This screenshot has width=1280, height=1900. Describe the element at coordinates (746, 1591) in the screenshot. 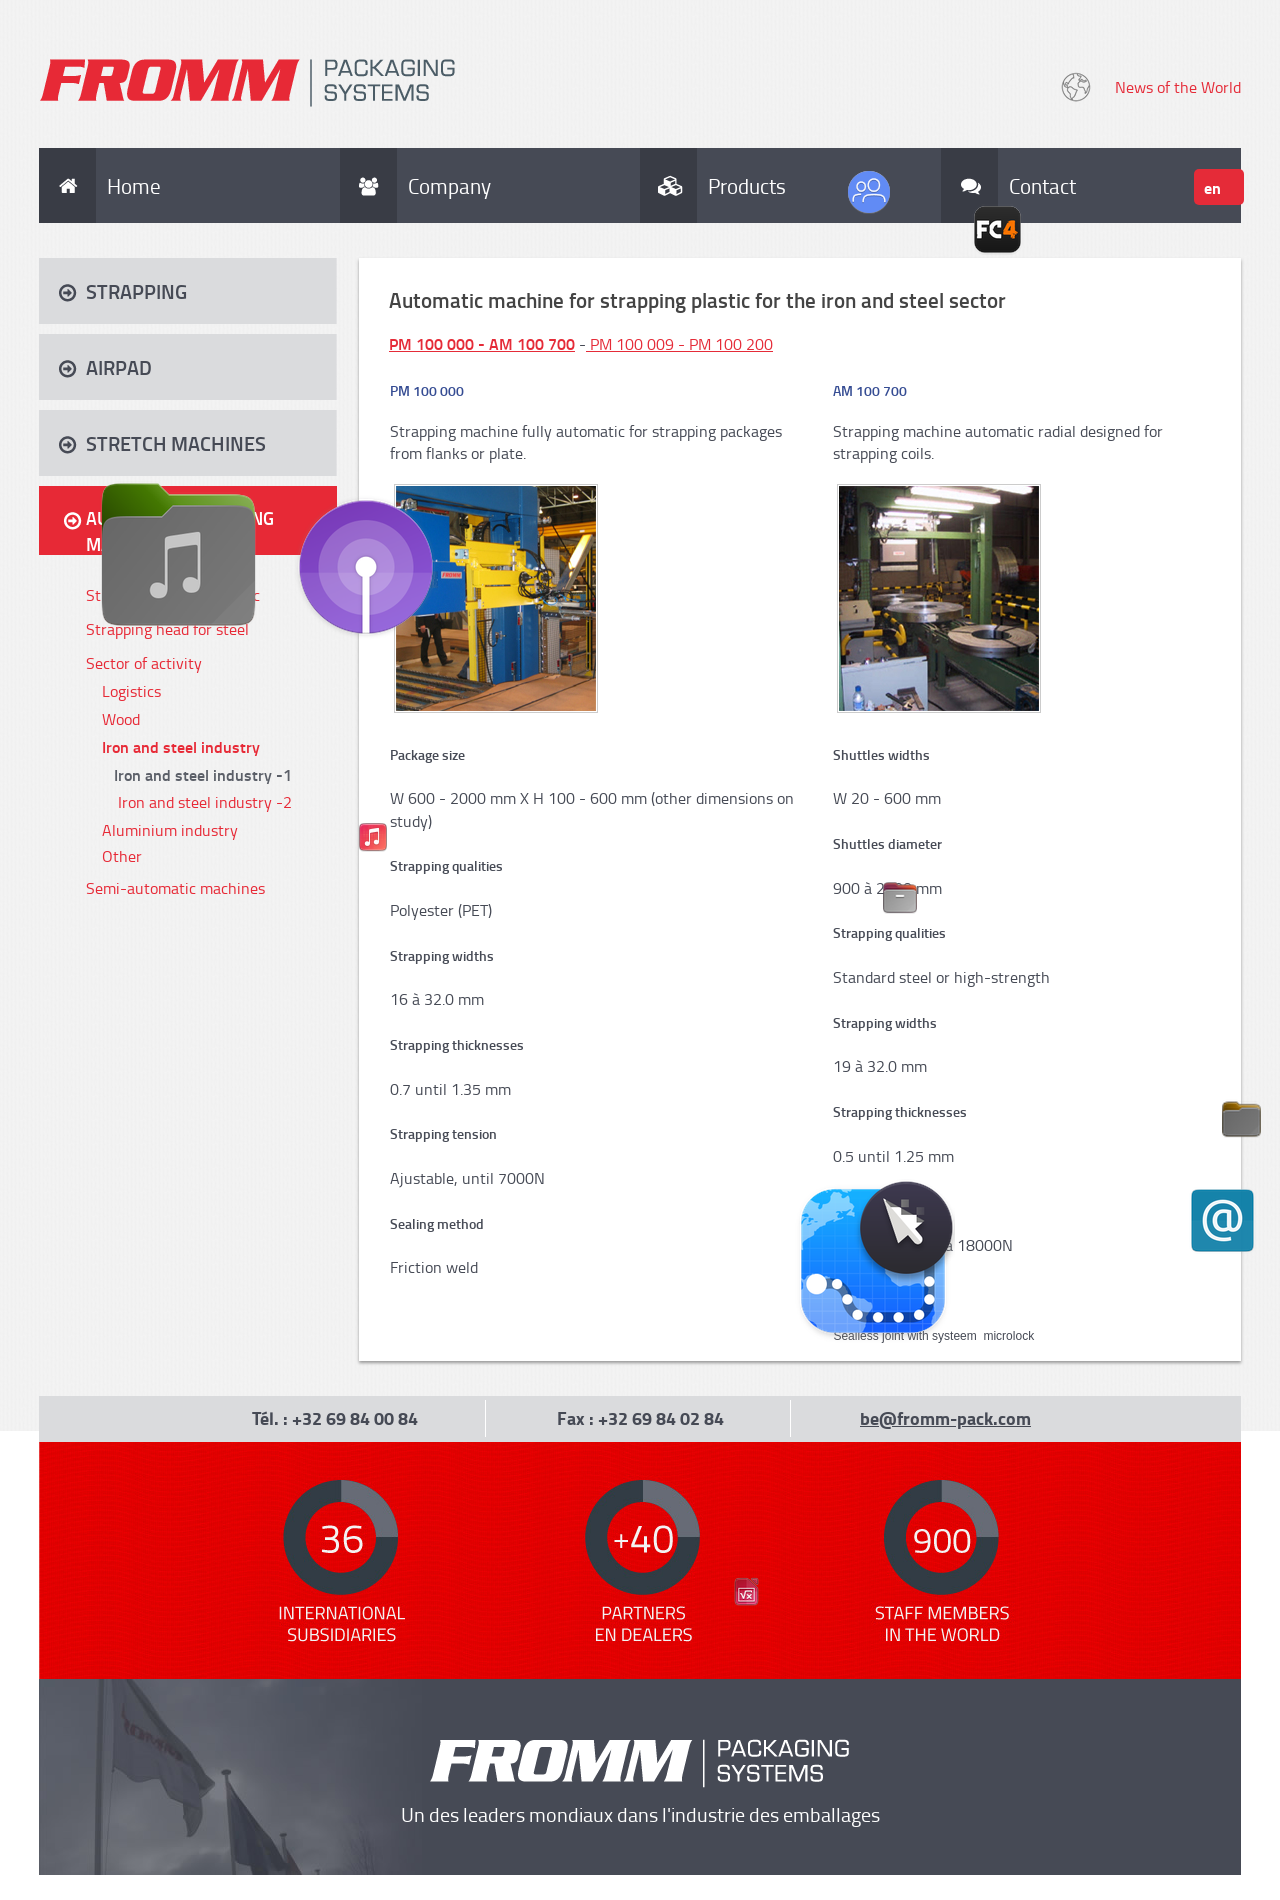

I see `open libreoffice math equation editor` at that location.